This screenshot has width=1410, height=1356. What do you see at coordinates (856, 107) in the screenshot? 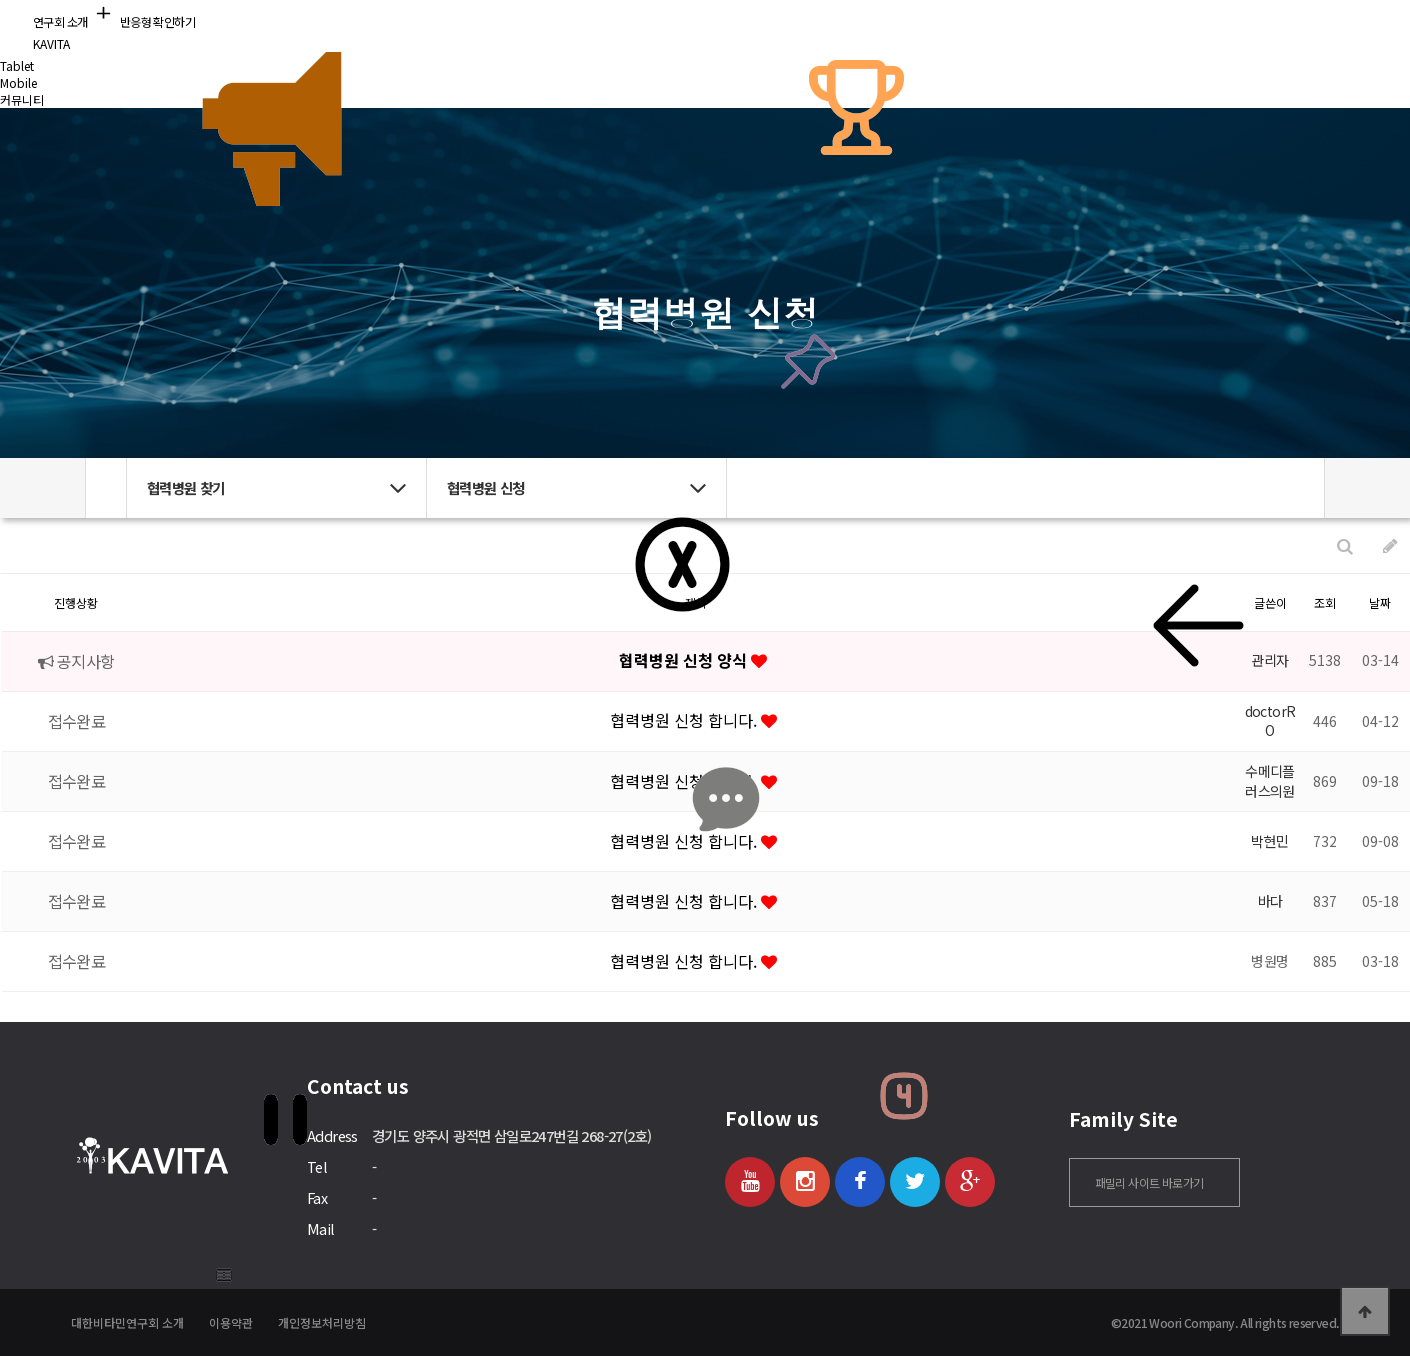
I see `view achievements or awards` at bounding box center [856, 107].